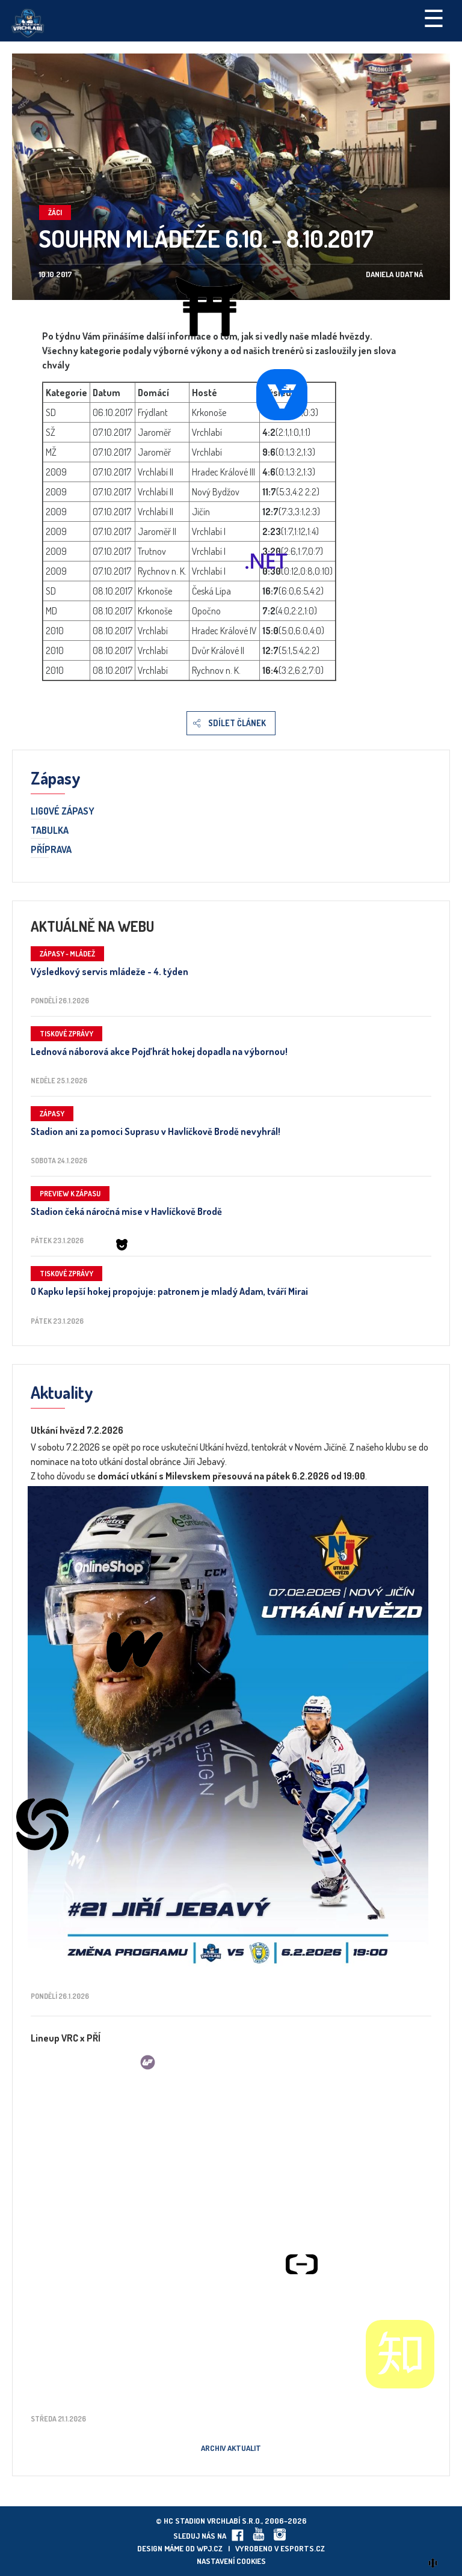 This screenshot has height=2576, width=462. What do you see at coordinates (42, 1824) in the screenshot?
I see `open the sololearn app` at bounding box center [42, 1824].